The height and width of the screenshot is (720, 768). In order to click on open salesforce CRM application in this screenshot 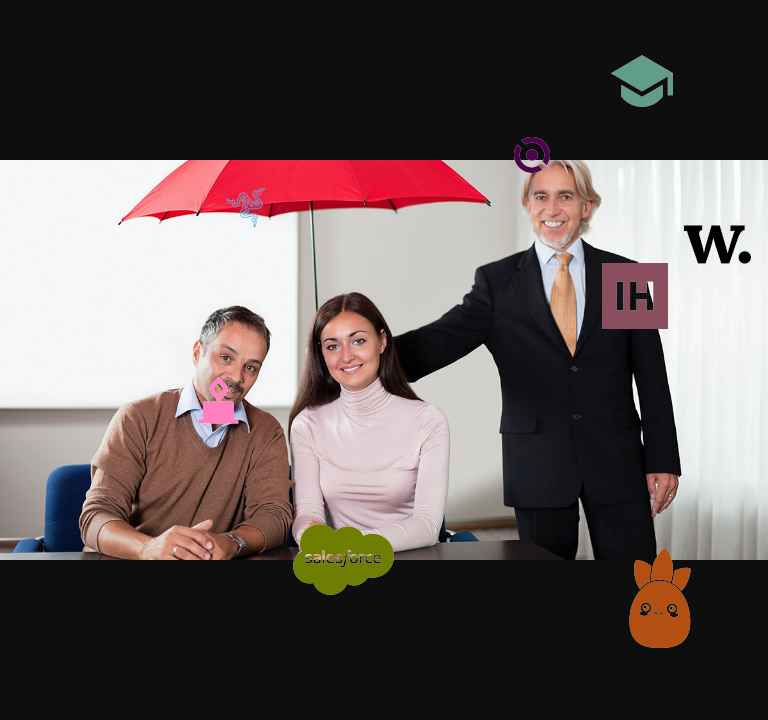, I will do `click(343, 559)`.